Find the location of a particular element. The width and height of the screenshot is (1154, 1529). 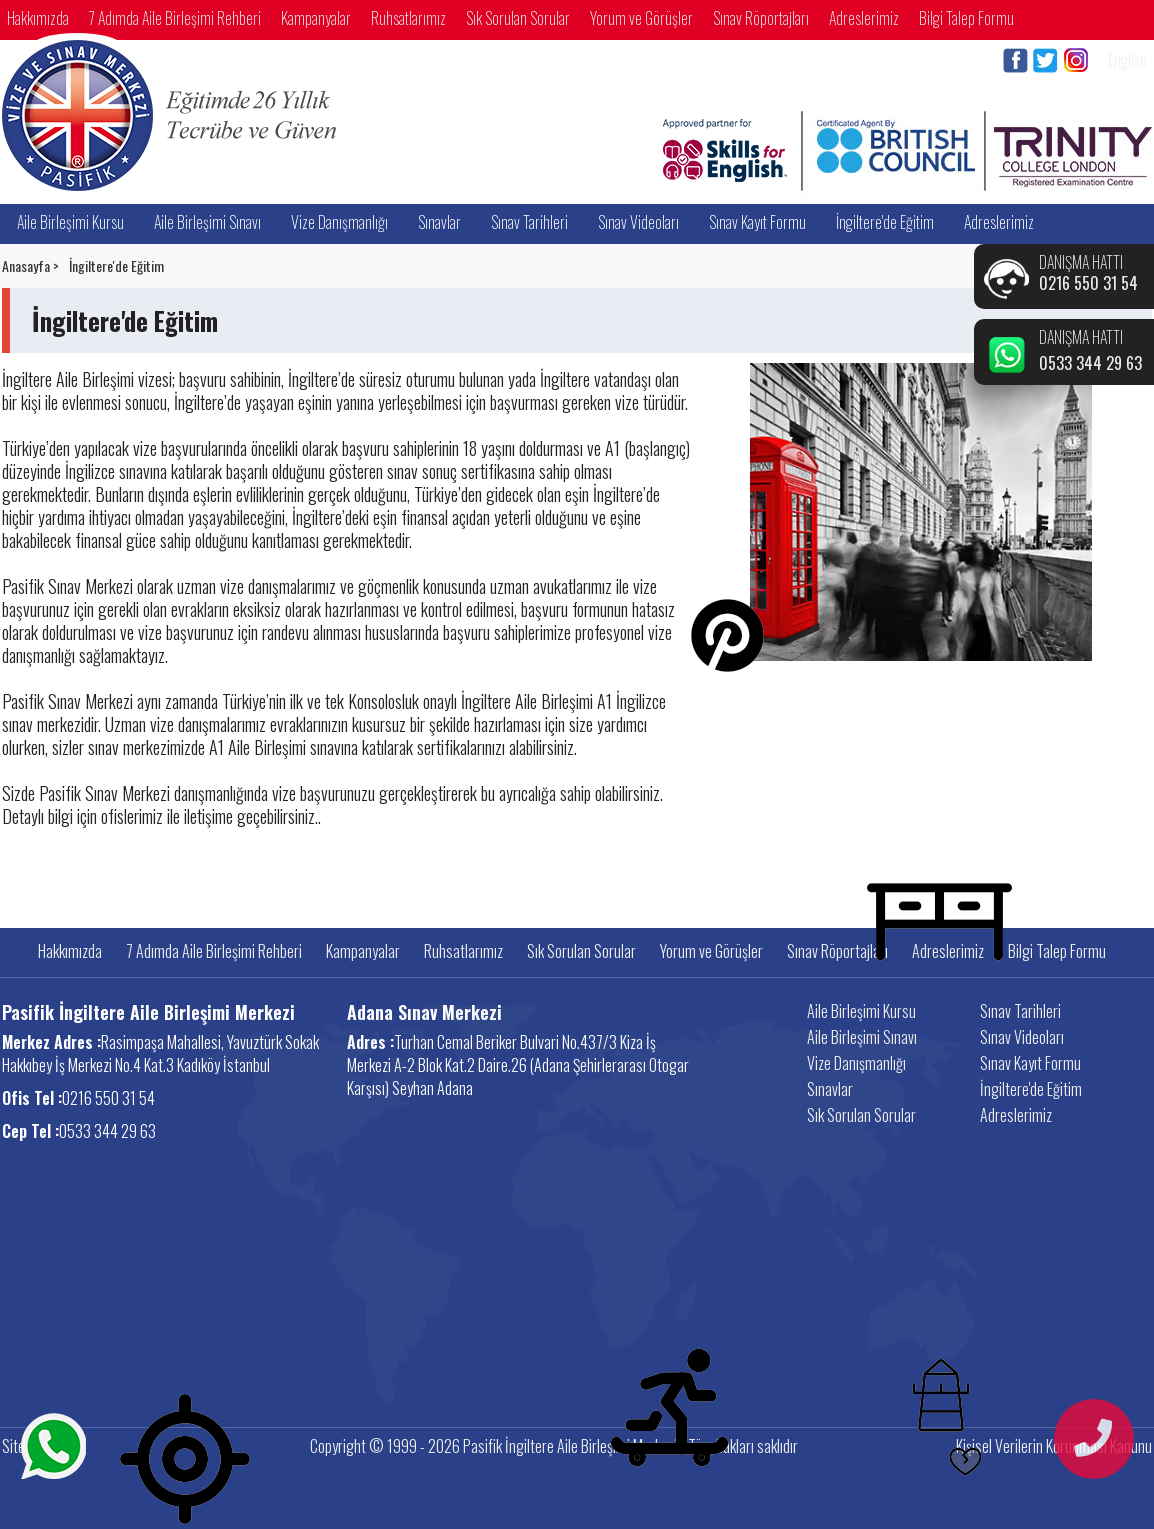

center map on current location is located at coordinates (185, 1459).